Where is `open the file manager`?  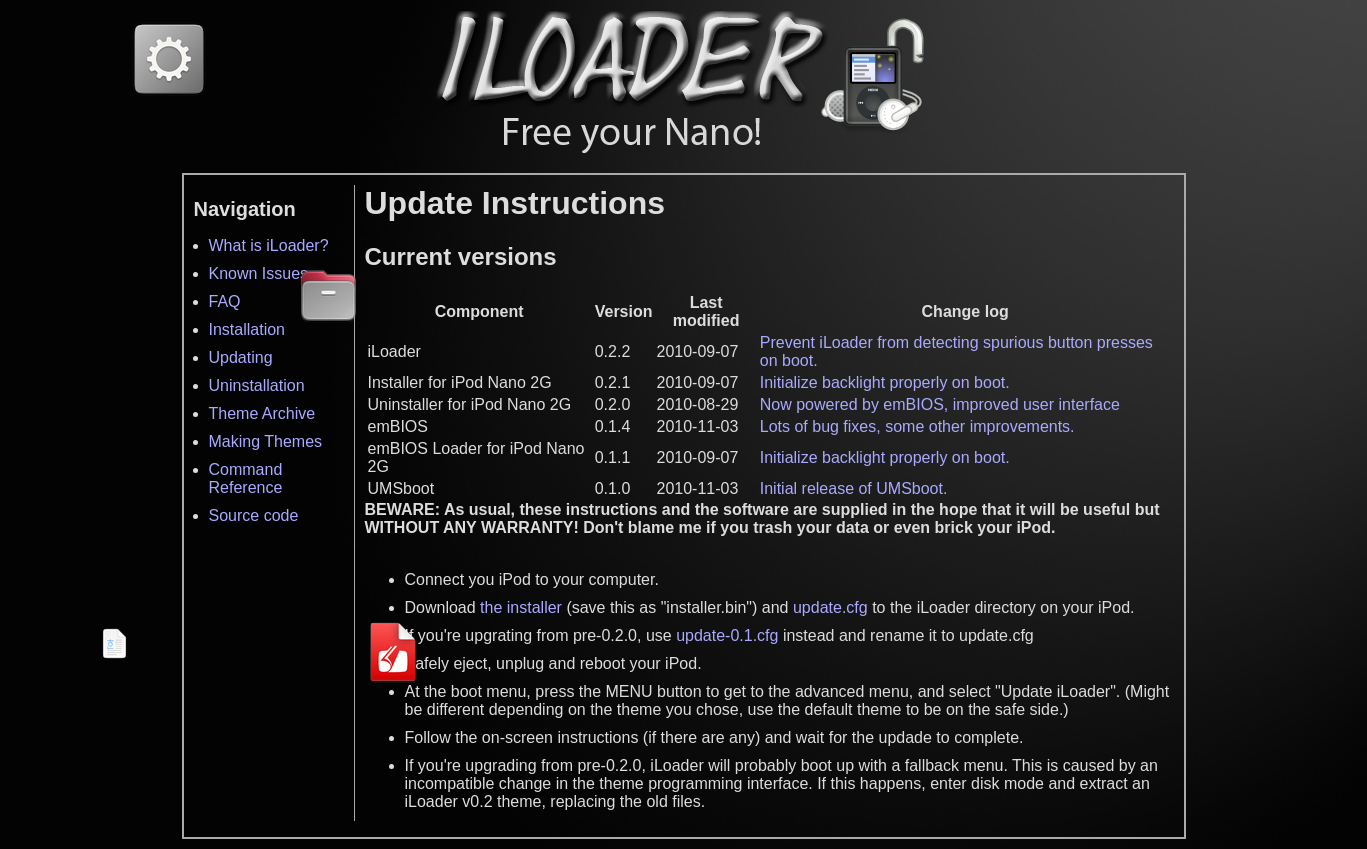 open the file manager is located at coordinates (328, 295).